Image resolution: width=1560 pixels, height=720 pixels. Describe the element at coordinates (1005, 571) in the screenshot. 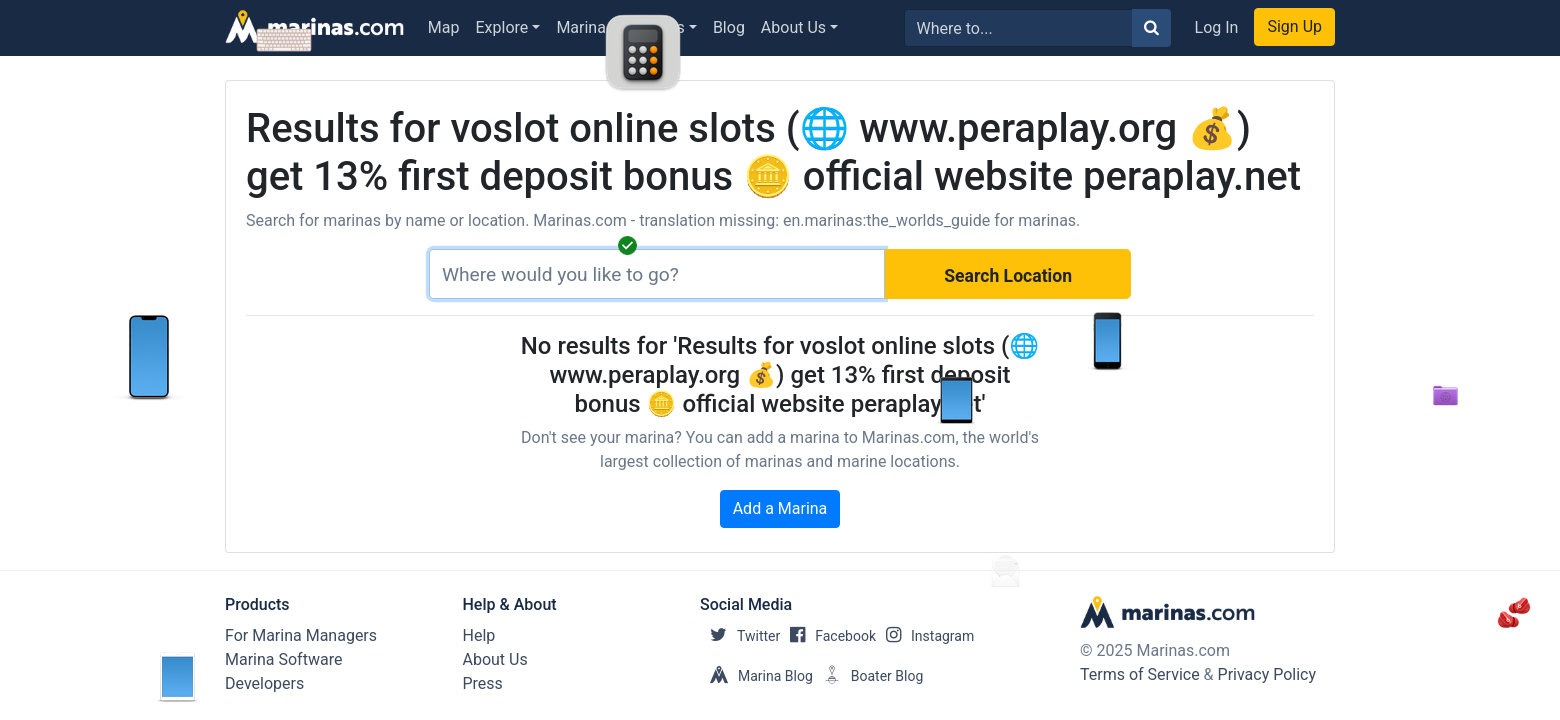

I see `indicates an email has been read` at that location.